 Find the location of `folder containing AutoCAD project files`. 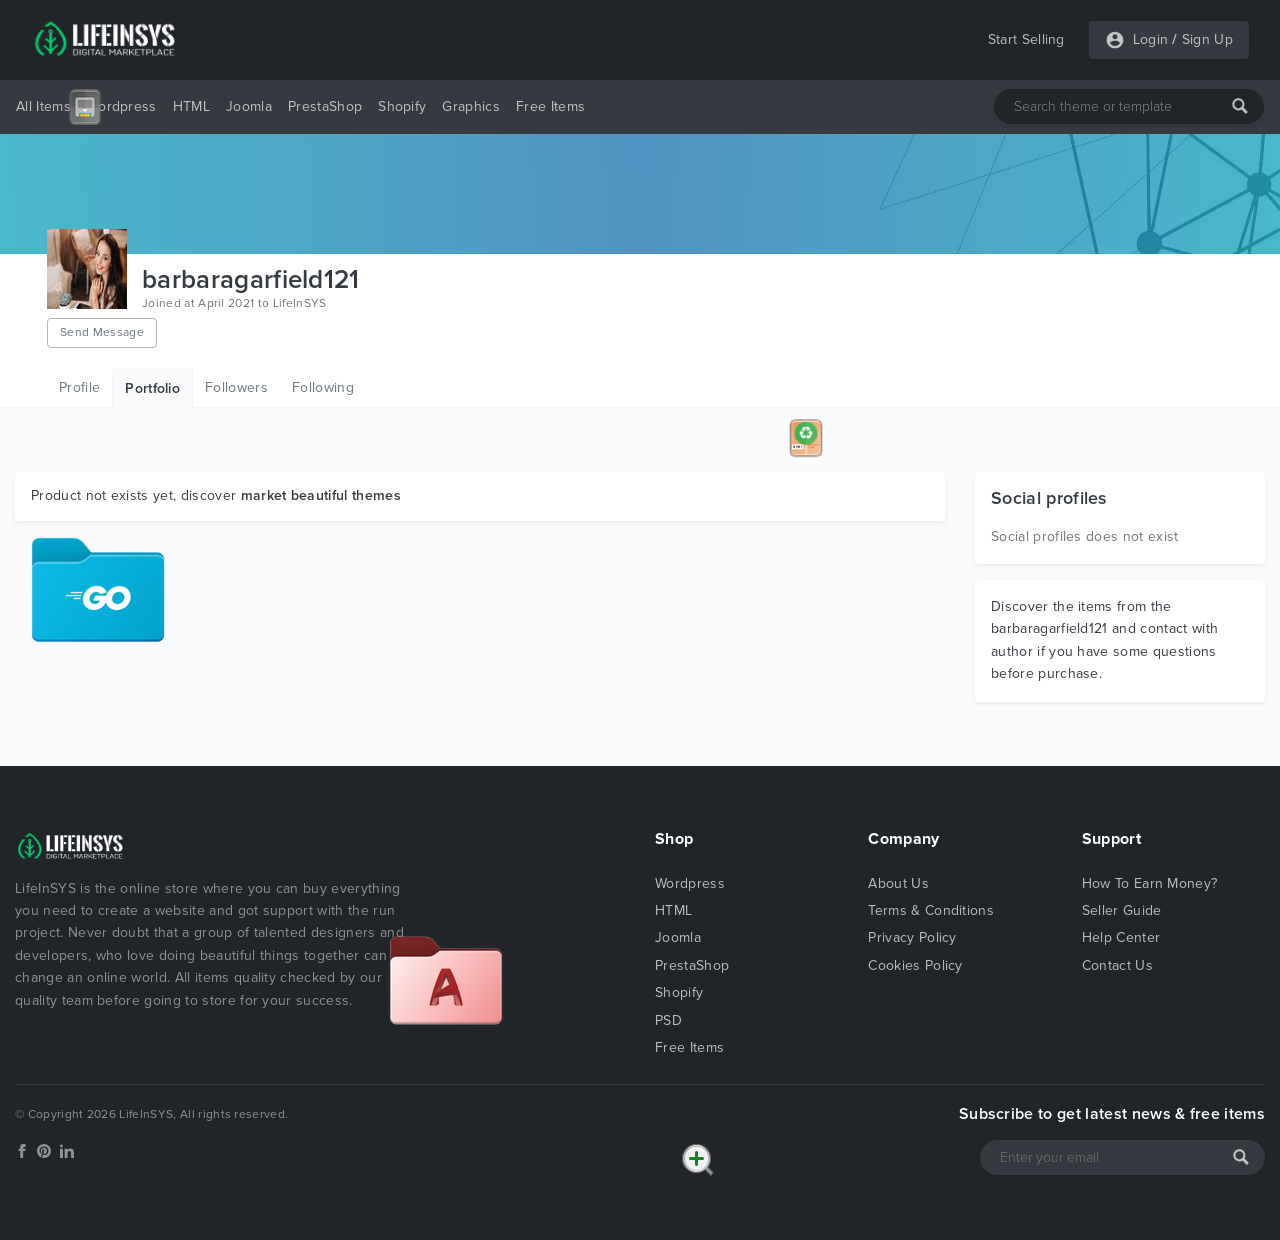

folder containing AutoCAD project files is located at coordinates (445, 983).